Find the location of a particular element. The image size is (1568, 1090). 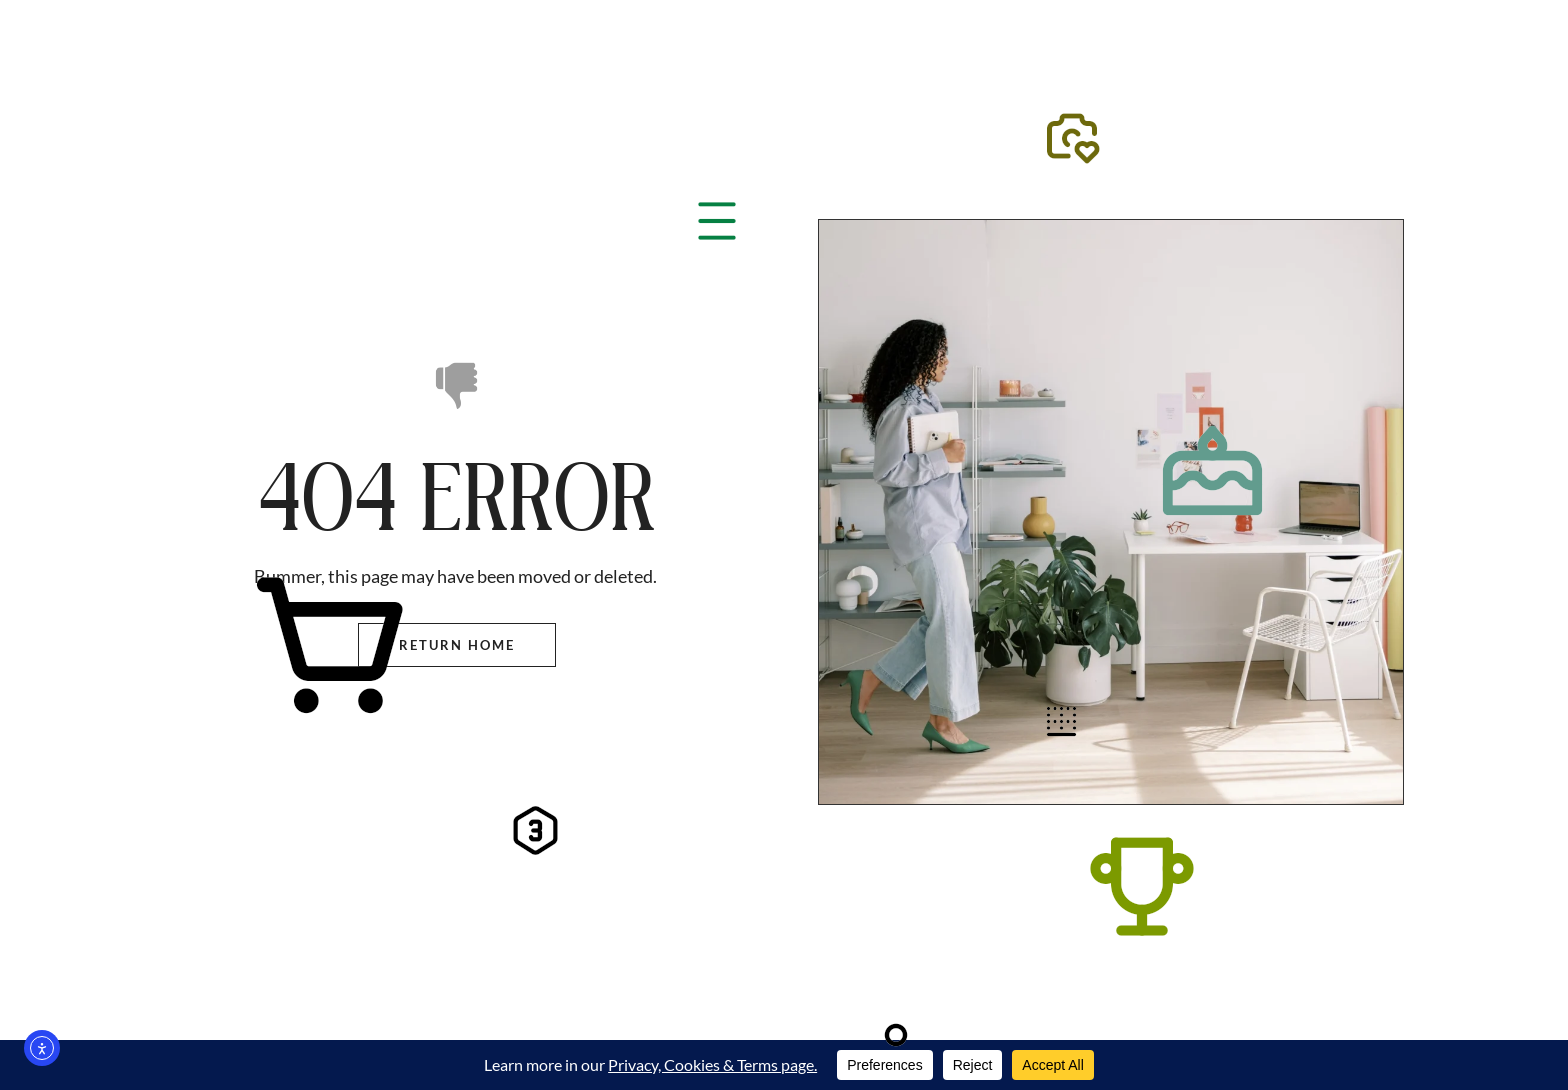

indicates an unselected or inactive radio button option is located at coordinates (896, 1035).